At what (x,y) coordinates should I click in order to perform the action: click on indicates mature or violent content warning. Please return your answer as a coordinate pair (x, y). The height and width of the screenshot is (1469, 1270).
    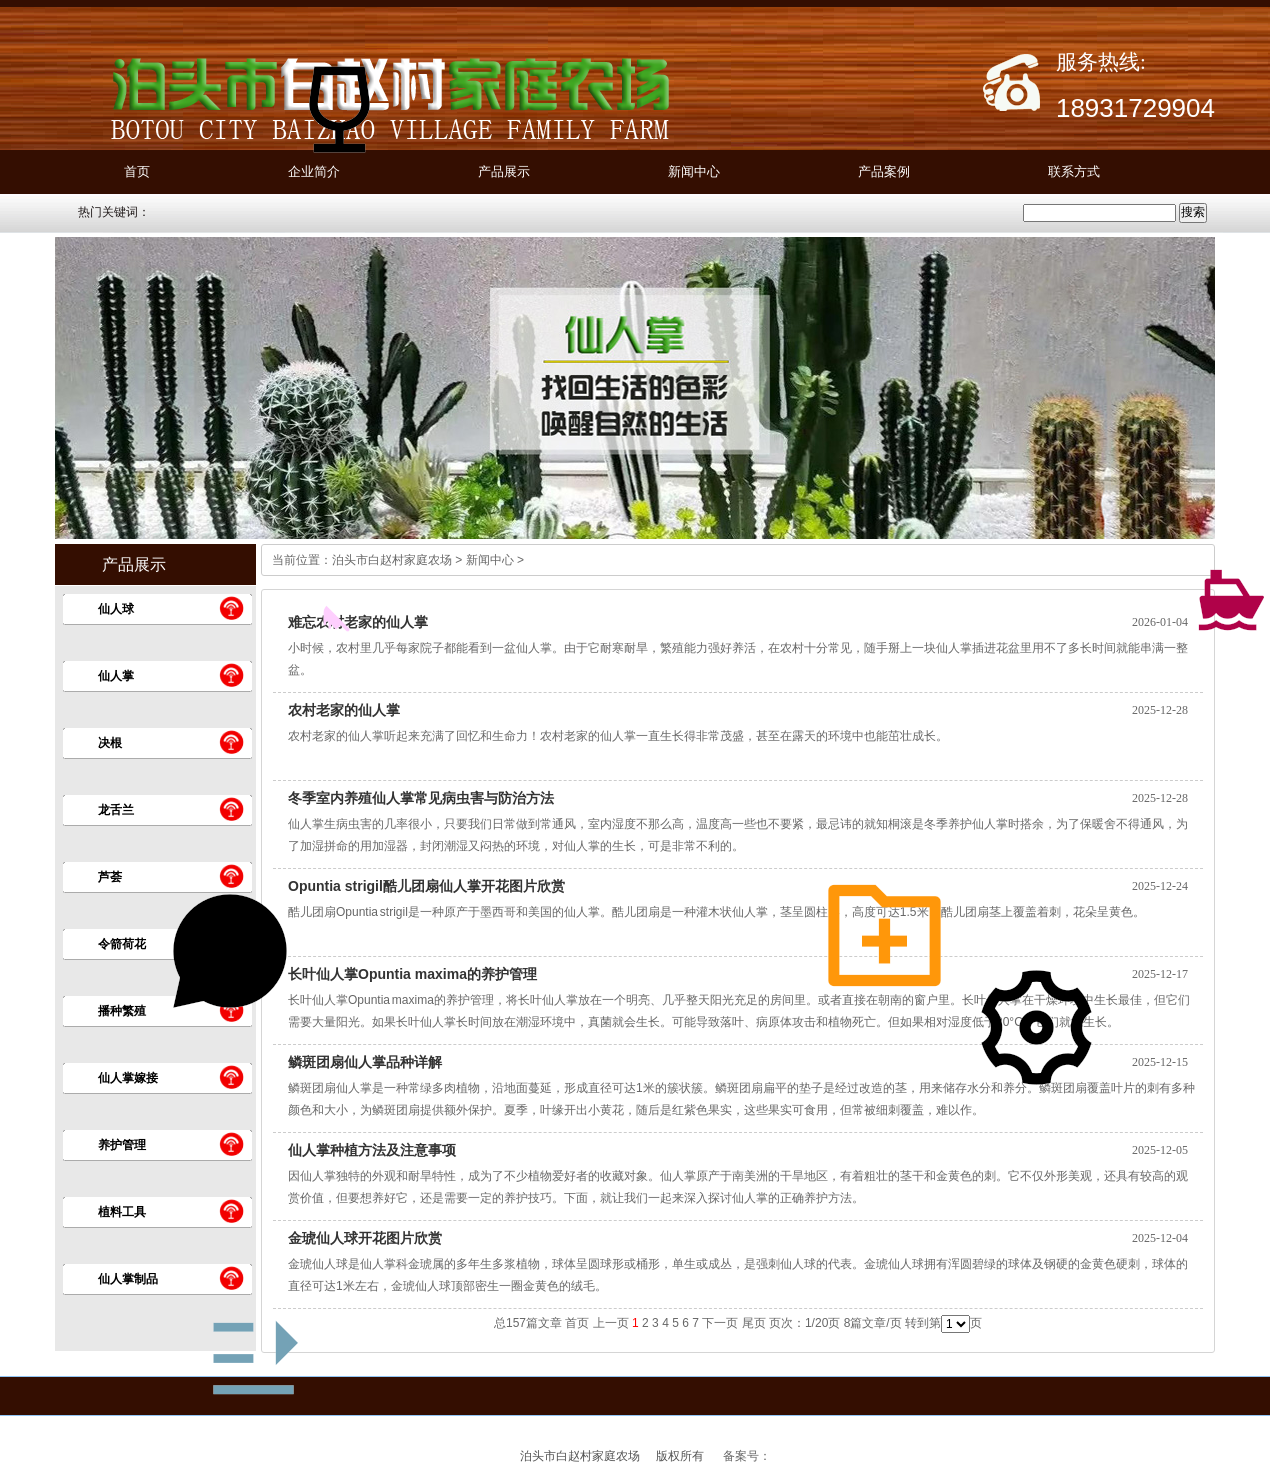
    Looking at the image, I should click on (336, 619).